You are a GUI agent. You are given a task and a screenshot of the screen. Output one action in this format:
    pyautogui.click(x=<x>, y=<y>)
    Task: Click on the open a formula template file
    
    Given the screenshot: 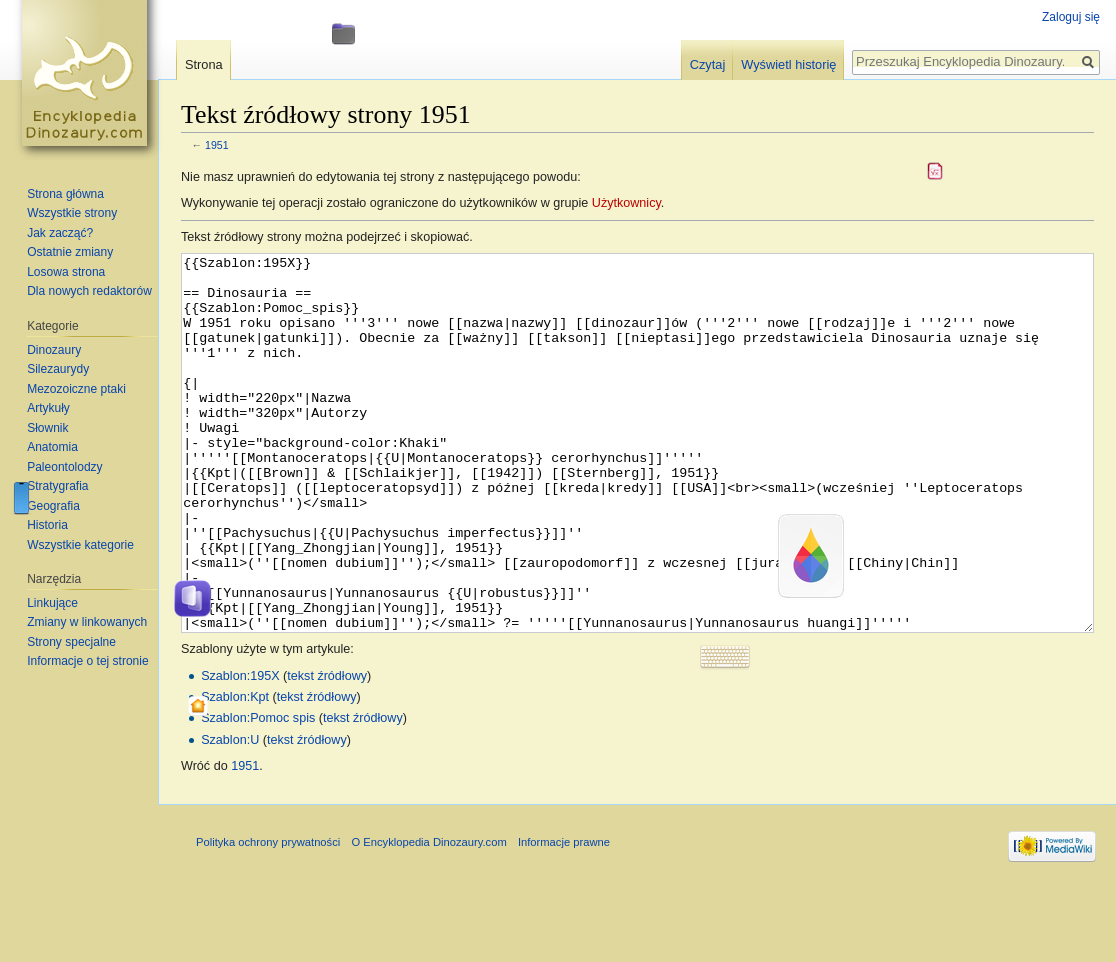 What is the action you would take?
    pyautogui.click(x=935, y=171)
    